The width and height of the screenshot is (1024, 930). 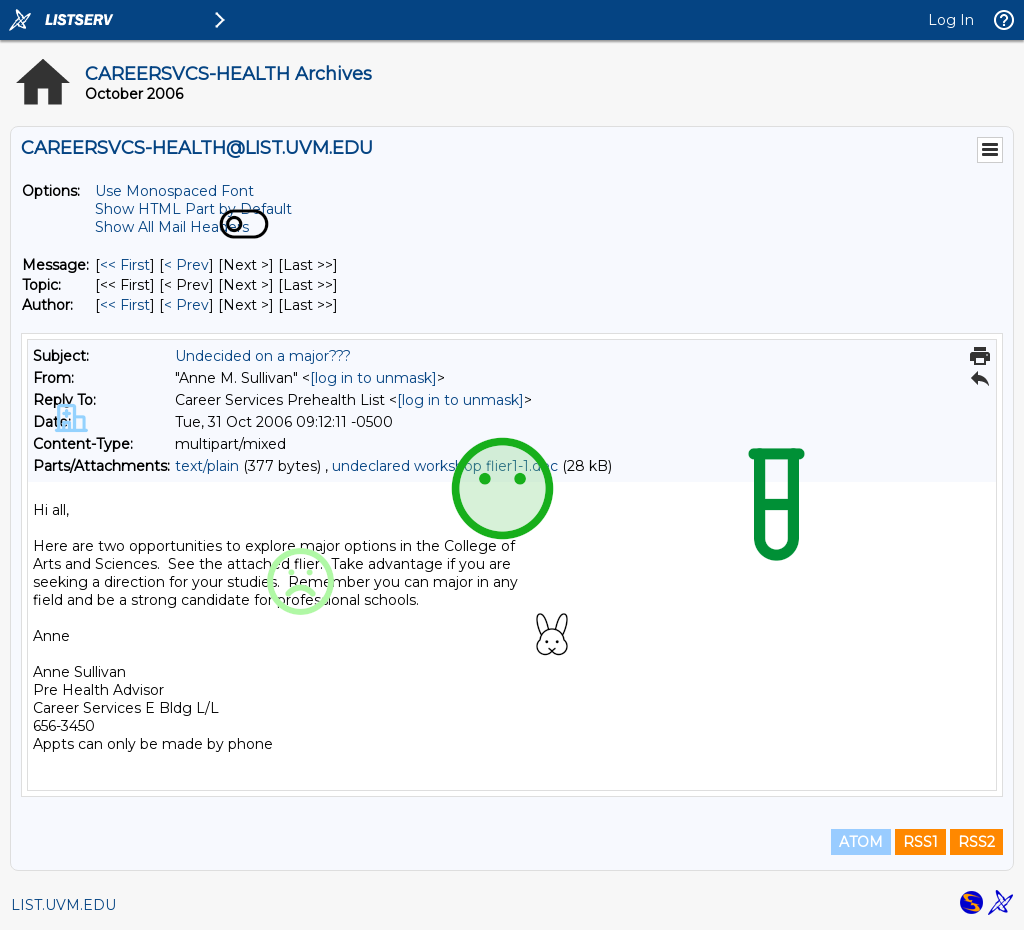 I want to click on find nearby hospitals or medical facilities, so click(x=70, y=418).